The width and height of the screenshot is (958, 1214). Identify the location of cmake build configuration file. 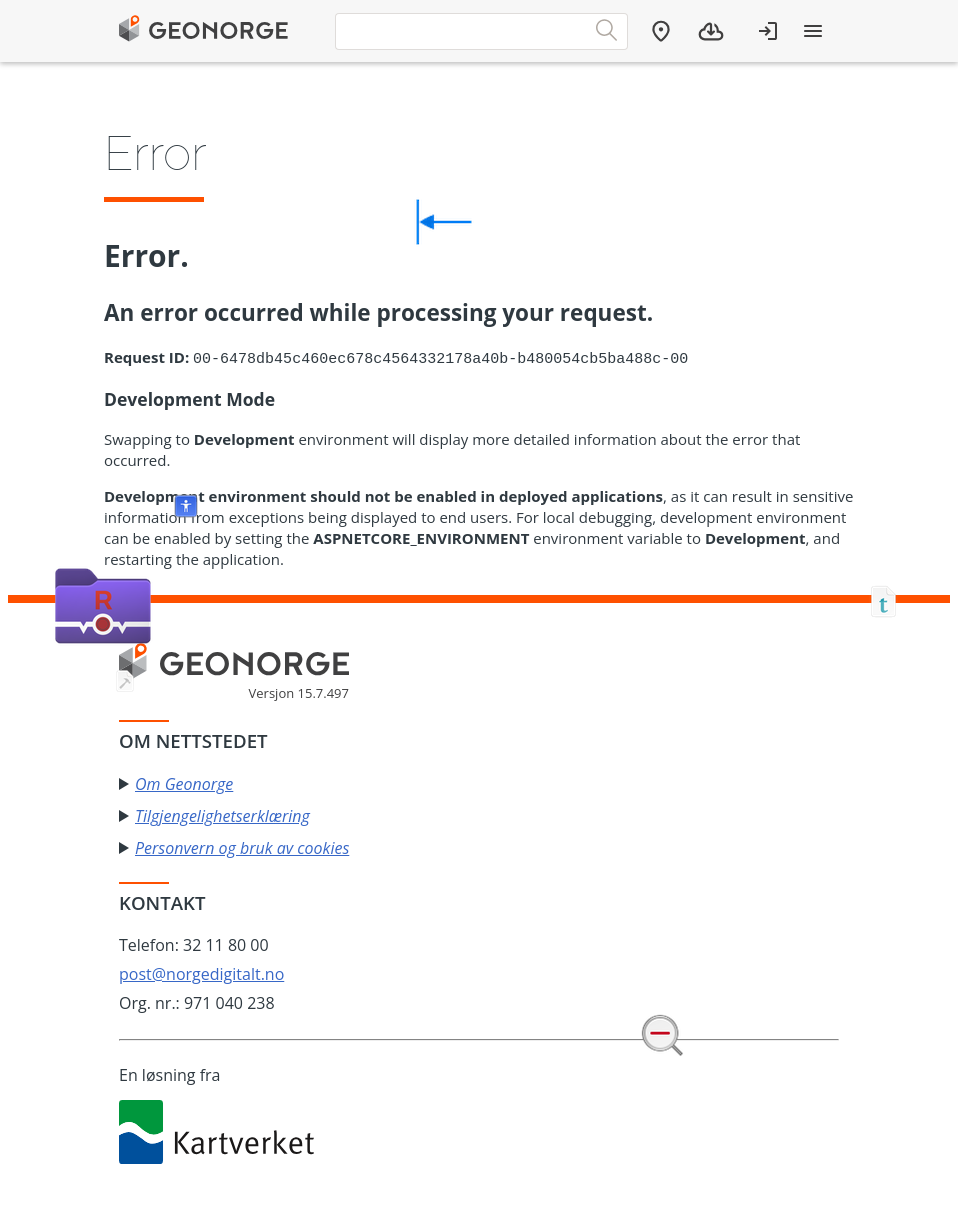
(125, 681).